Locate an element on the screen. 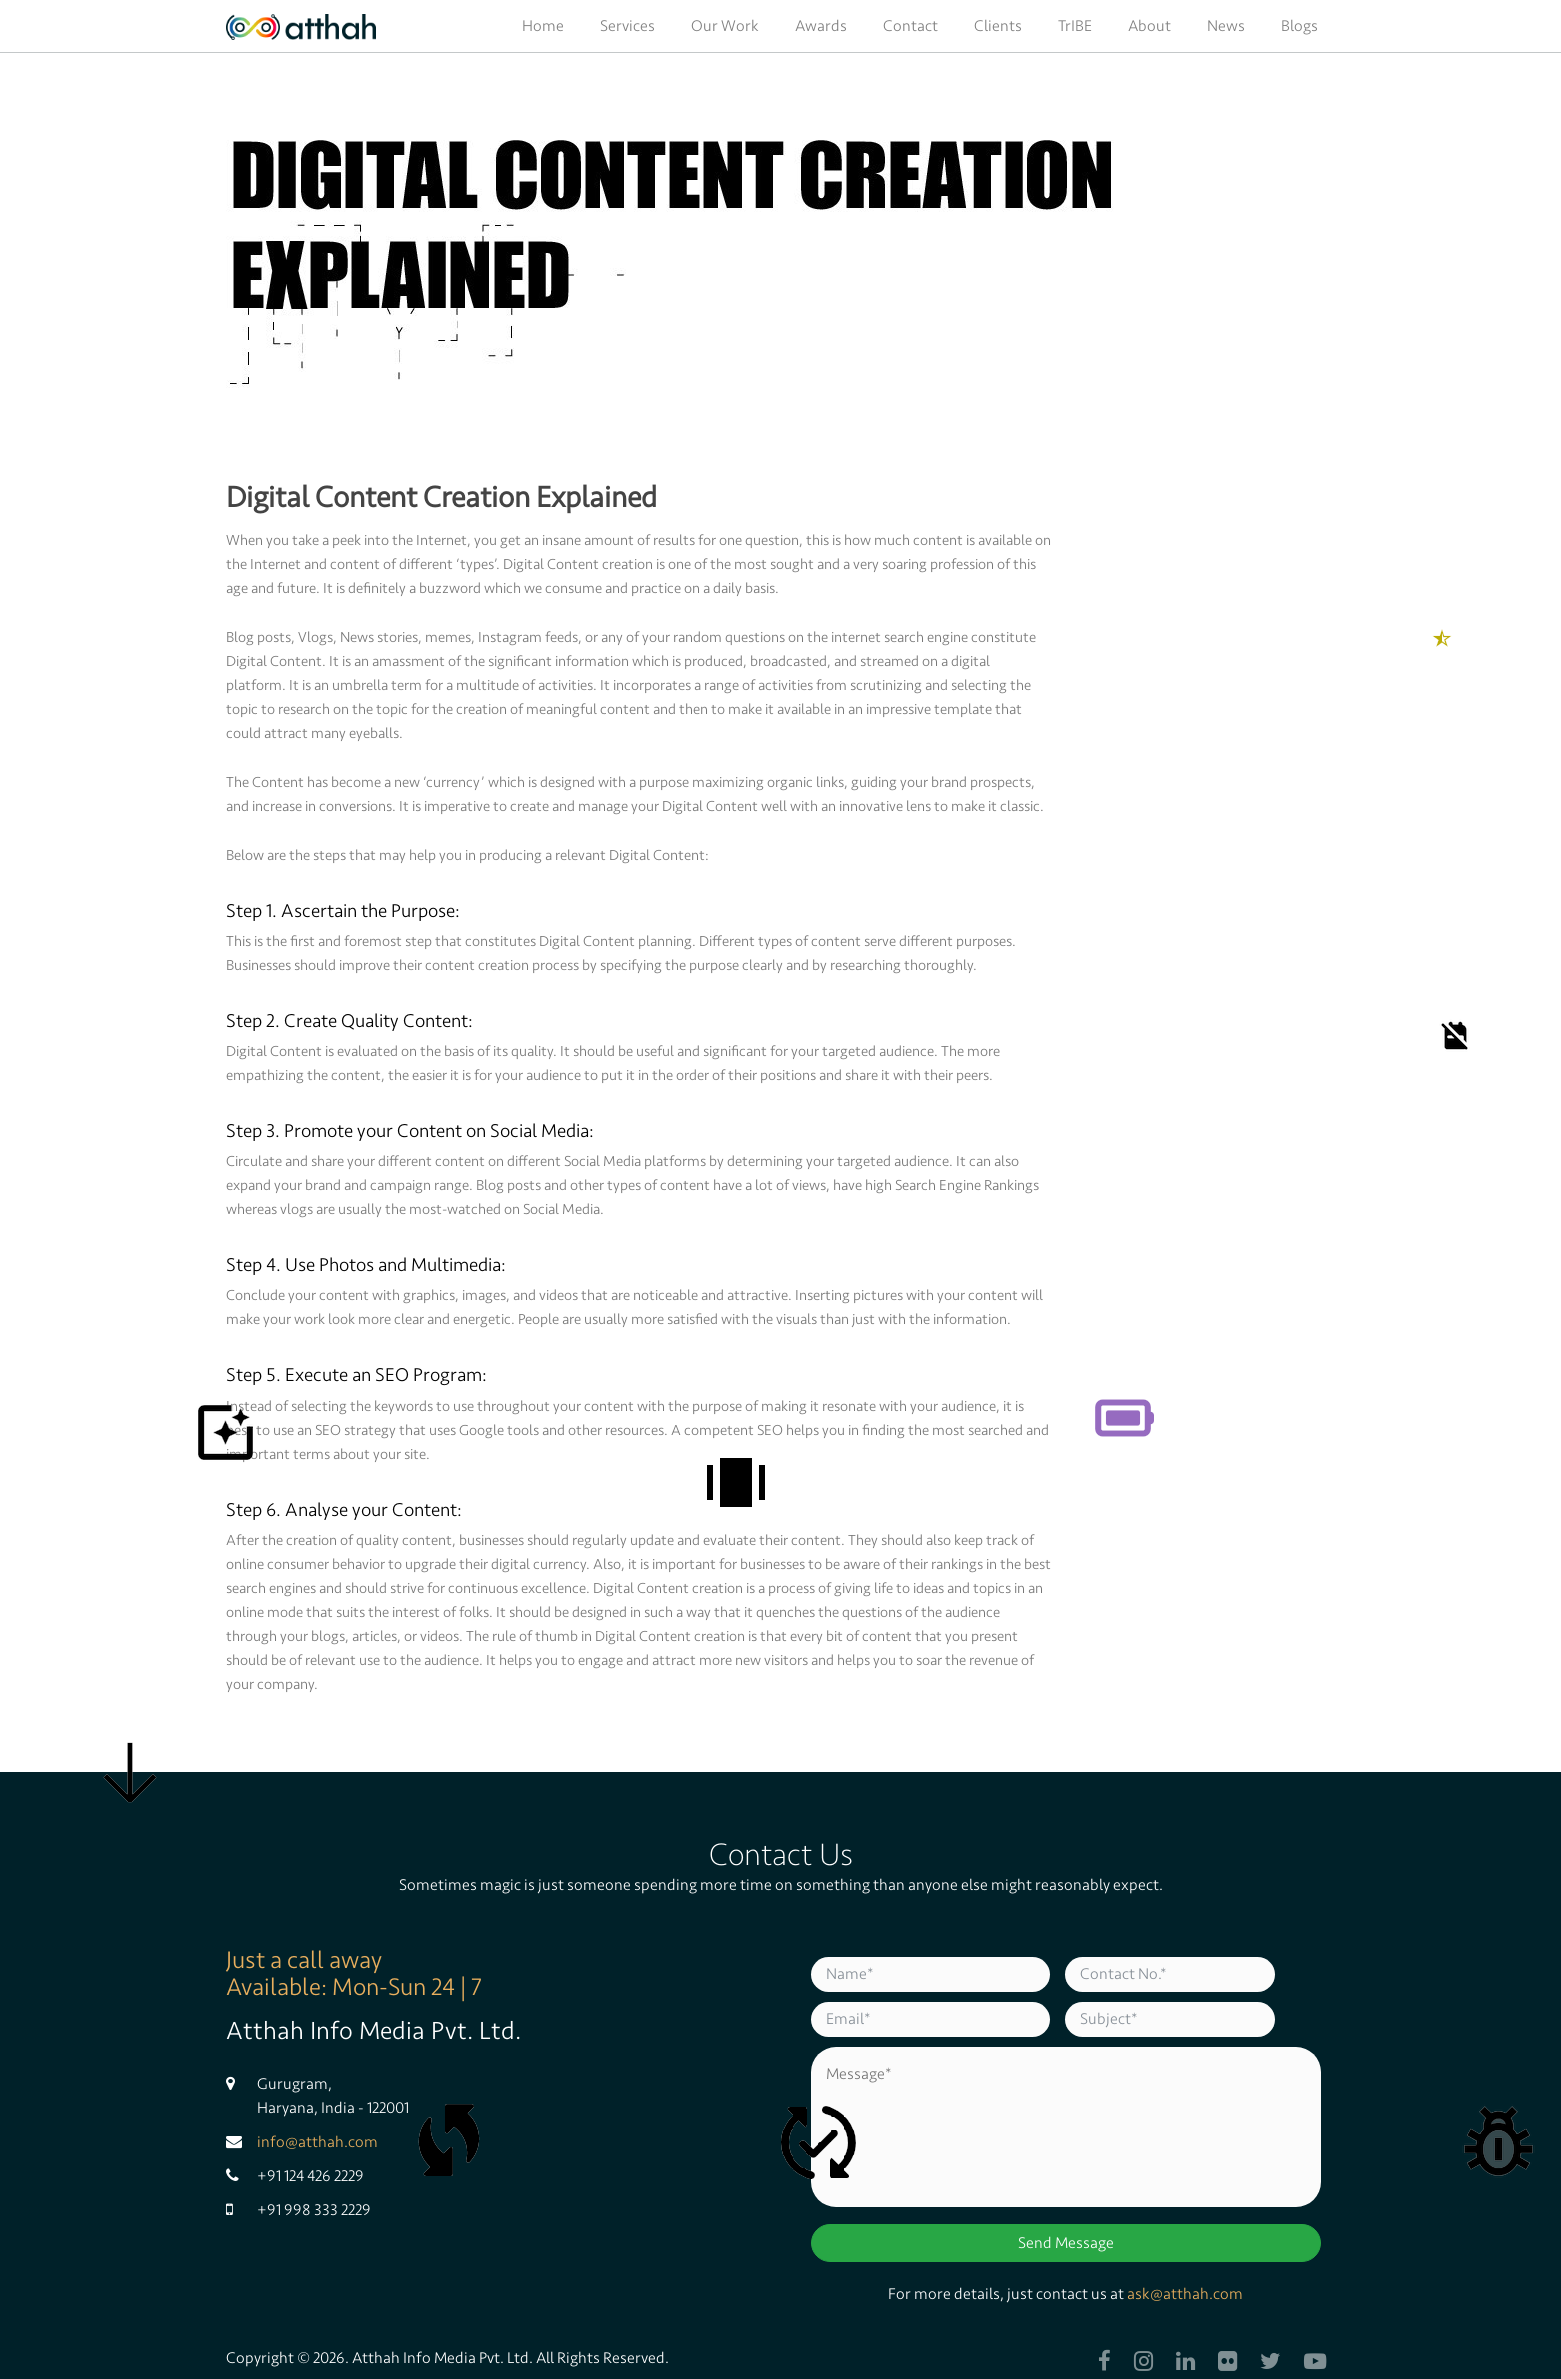  indicates current battery level is located at coordinates (1123, 1418).